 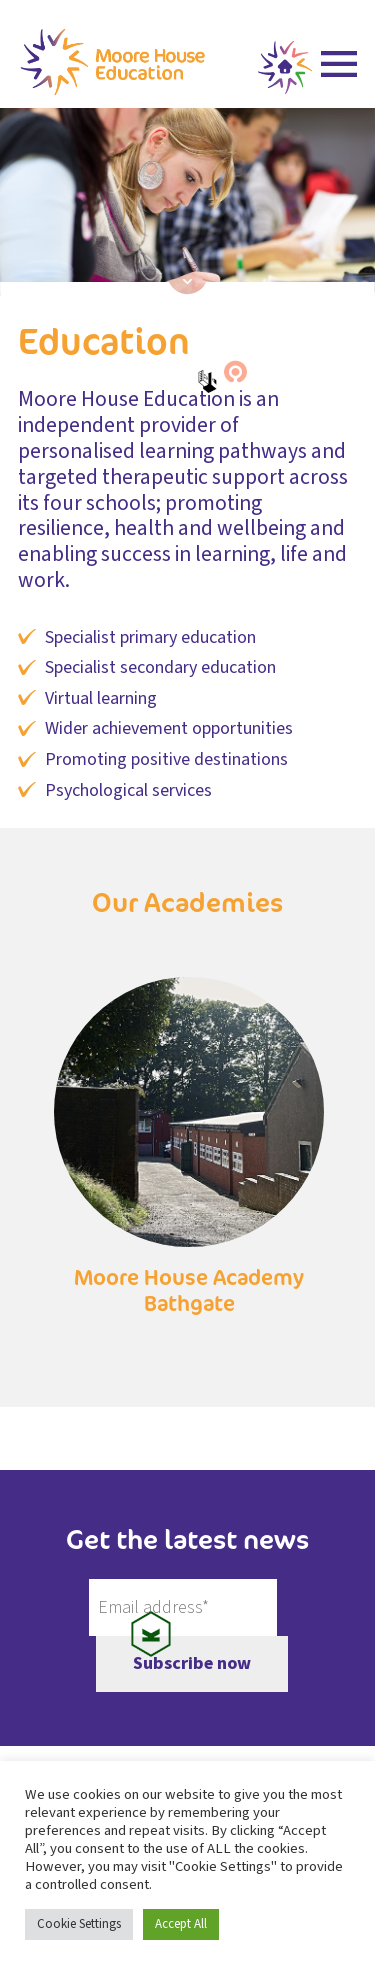 I want to click on tails operating system logo, so click(x=207, y=381).